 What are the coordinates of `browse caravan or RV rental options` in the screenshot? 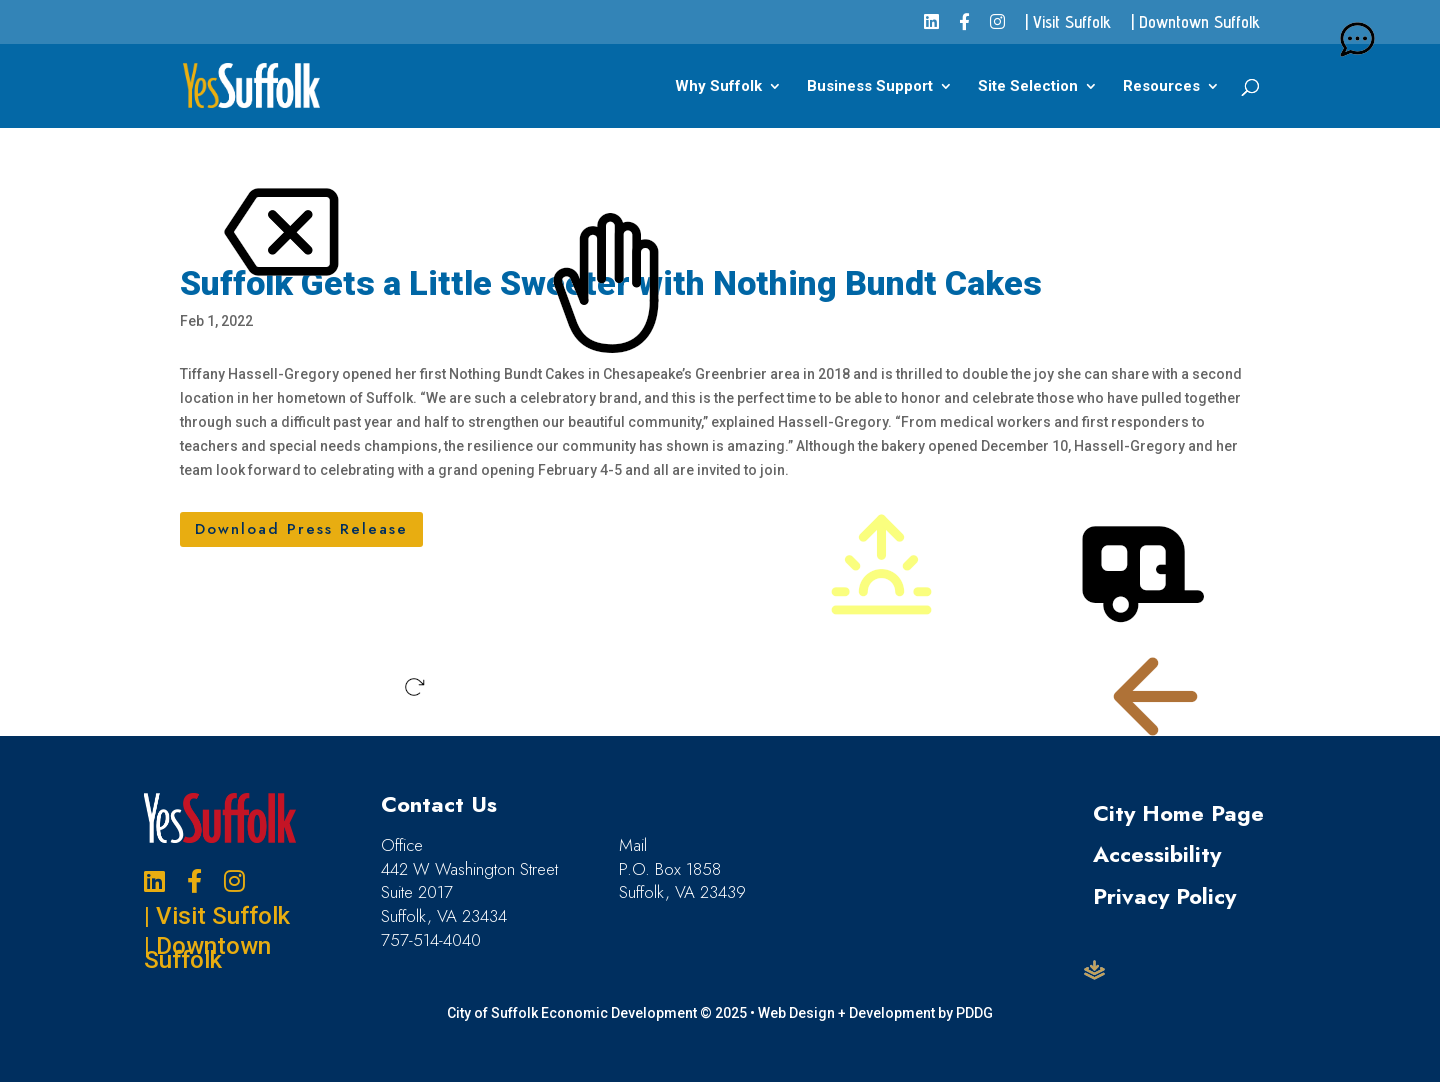 It's located at (1140, 571).